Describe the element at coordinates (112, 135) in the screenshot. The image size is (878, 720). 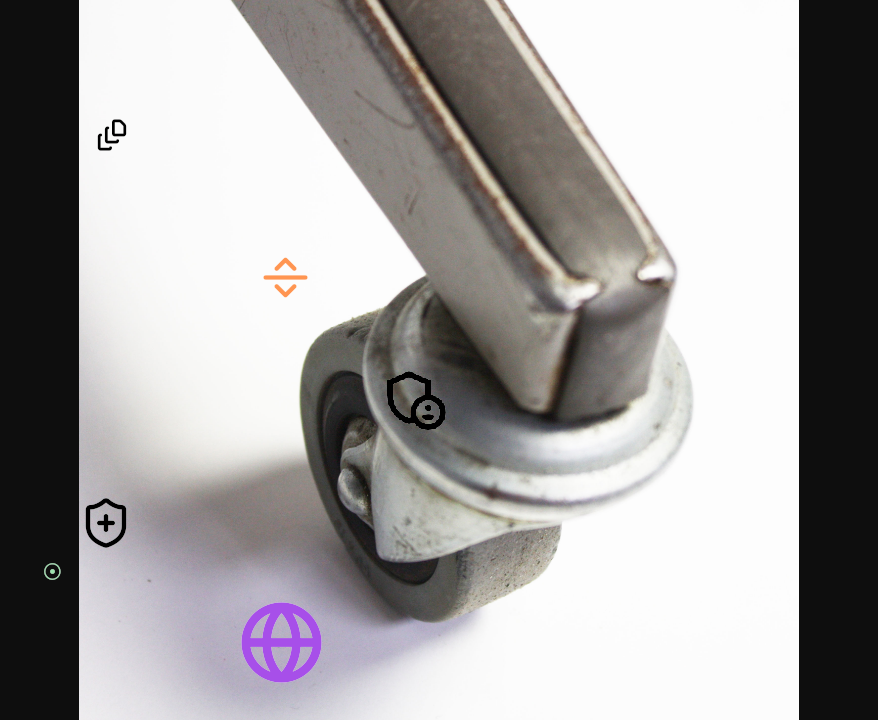
I see `view stacked or grouped files` at that location.